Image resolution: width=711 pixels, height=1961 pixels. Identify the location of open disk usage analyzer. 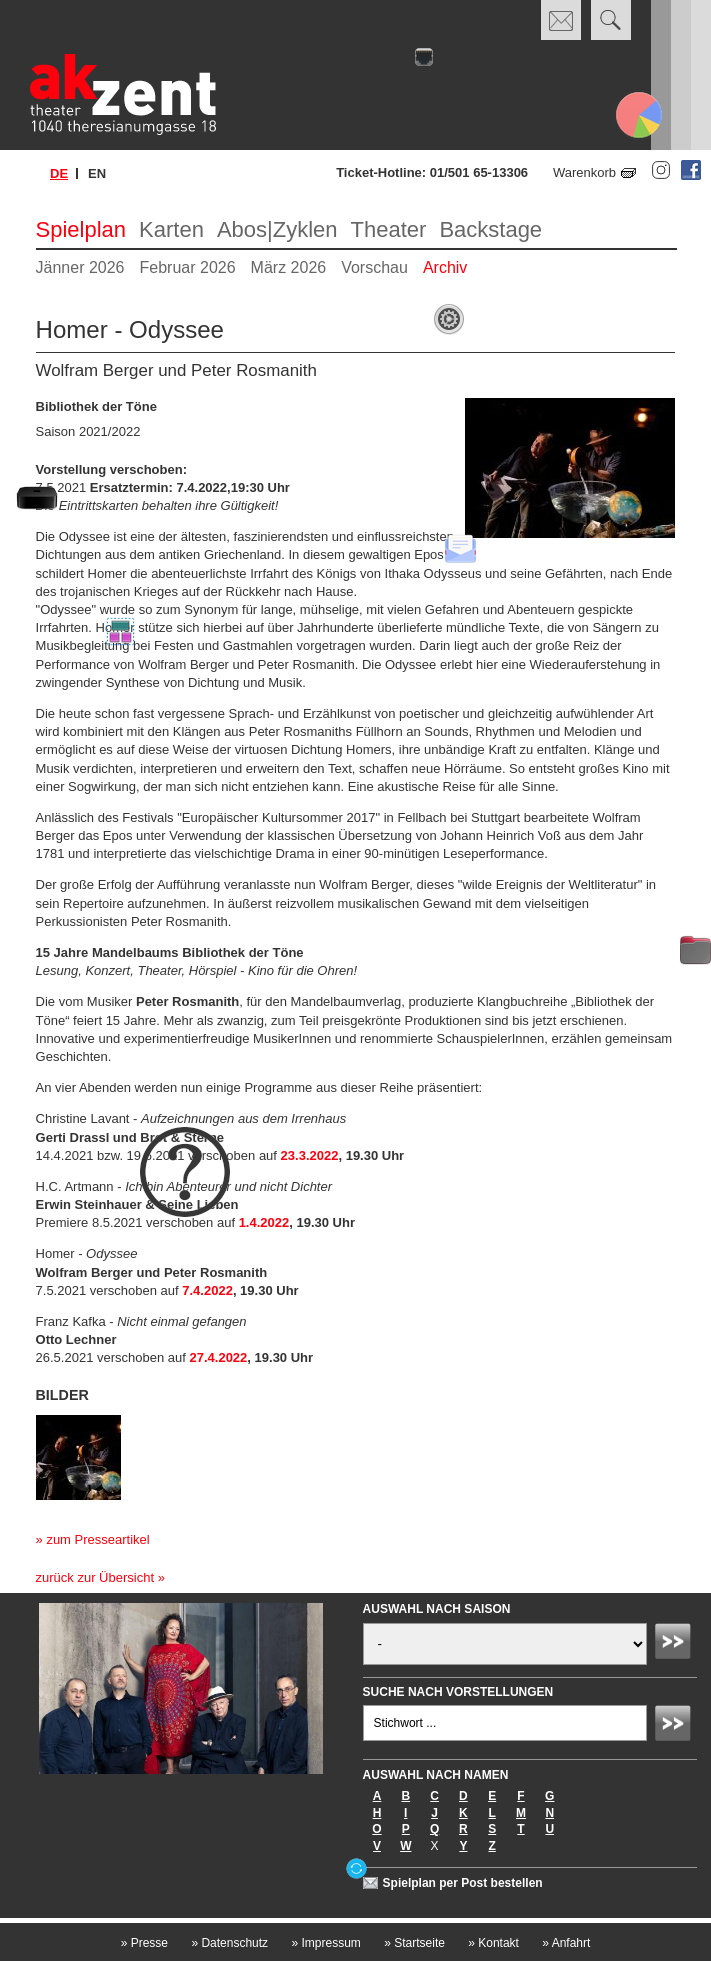
(639, 115).